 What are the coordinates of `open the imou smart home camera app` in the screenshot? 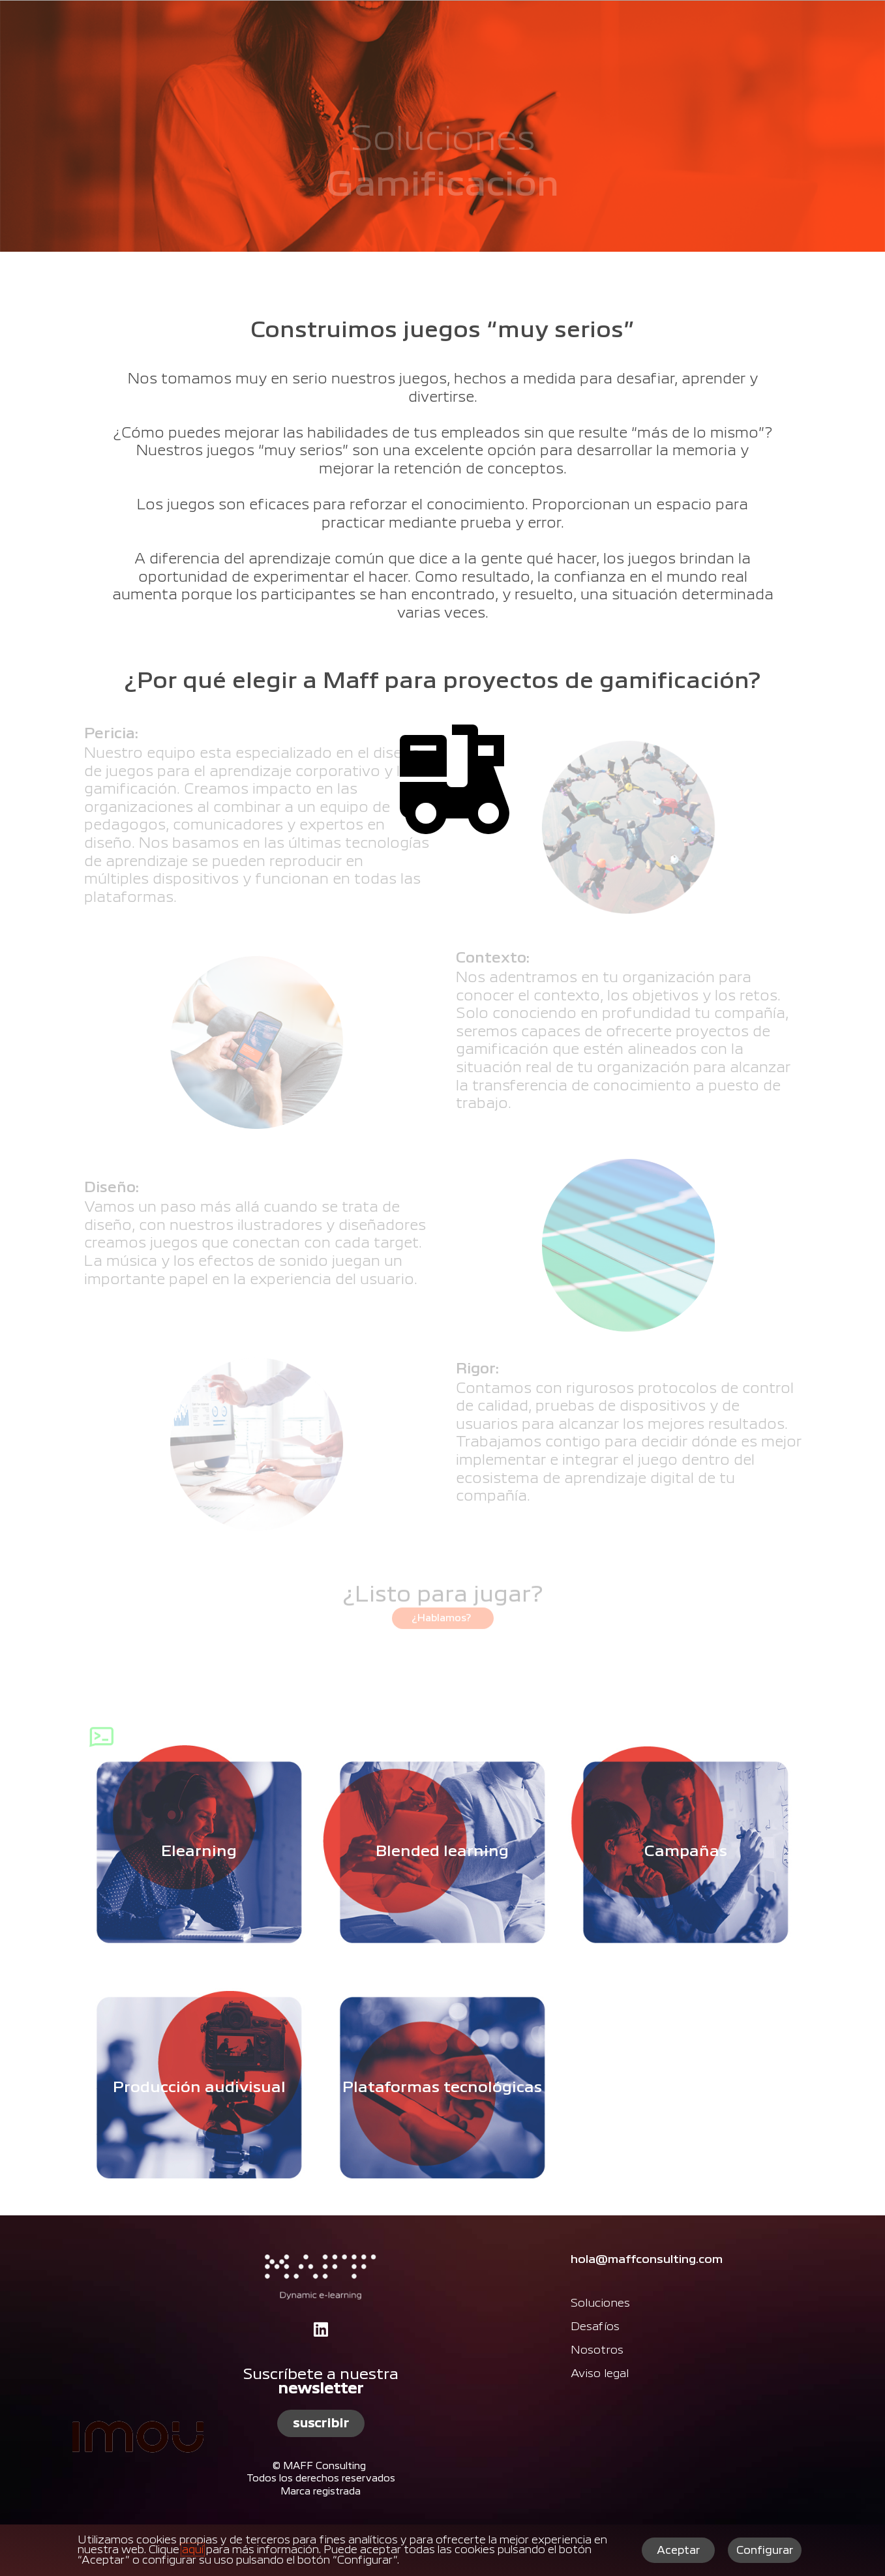 It's located at (138, 2436).